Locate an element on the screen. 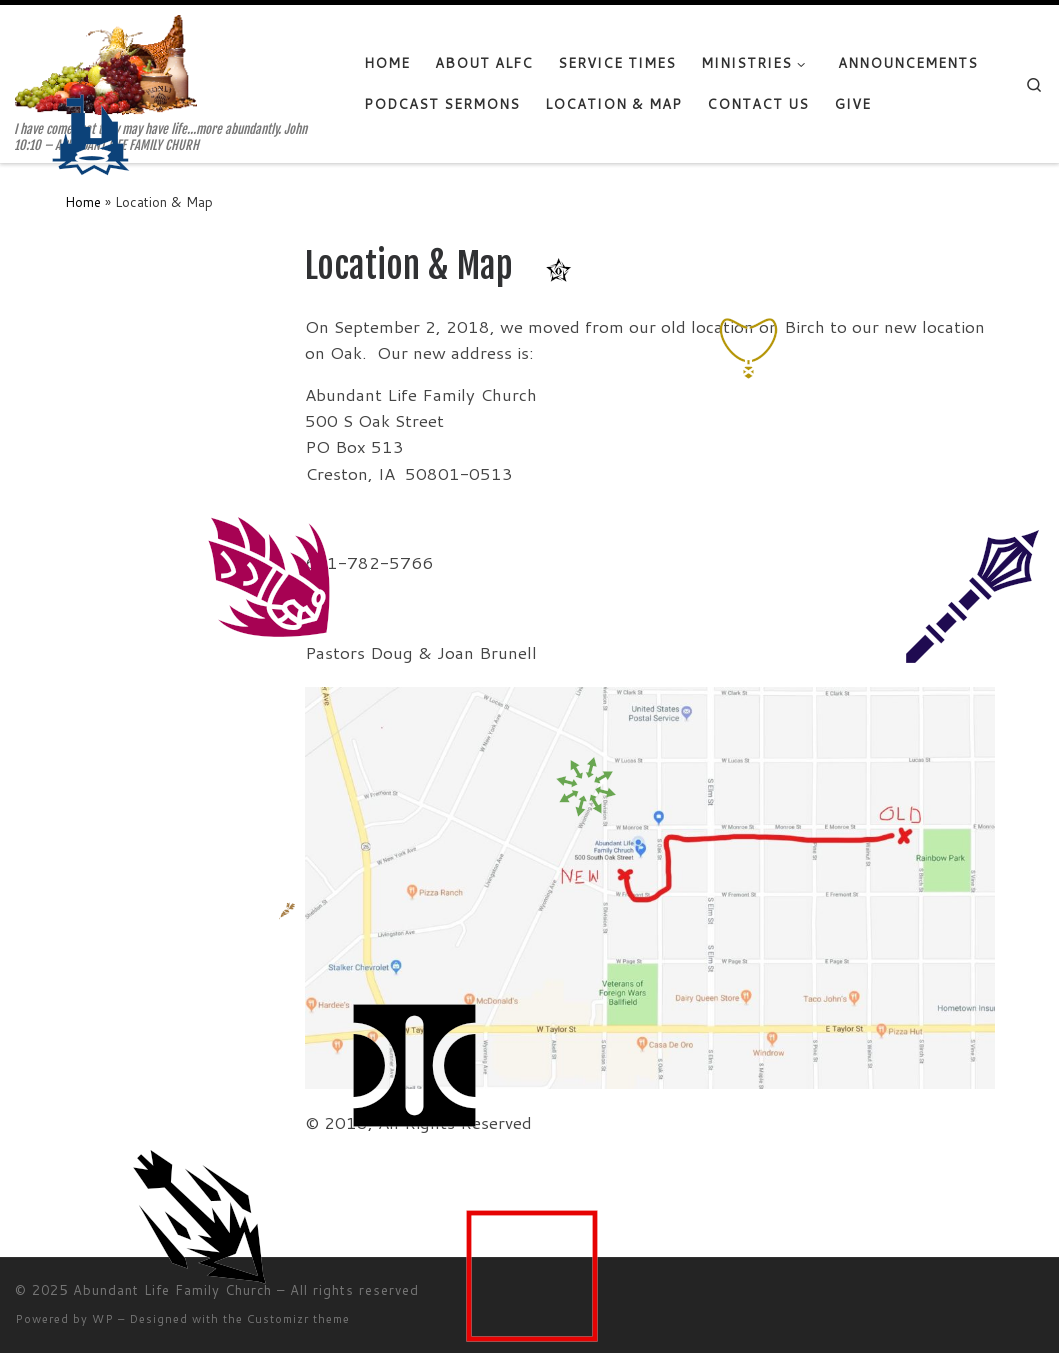 The width and height of the screenshot is (1059, 1353). stop media playback is located at coordinates (532, 1276).